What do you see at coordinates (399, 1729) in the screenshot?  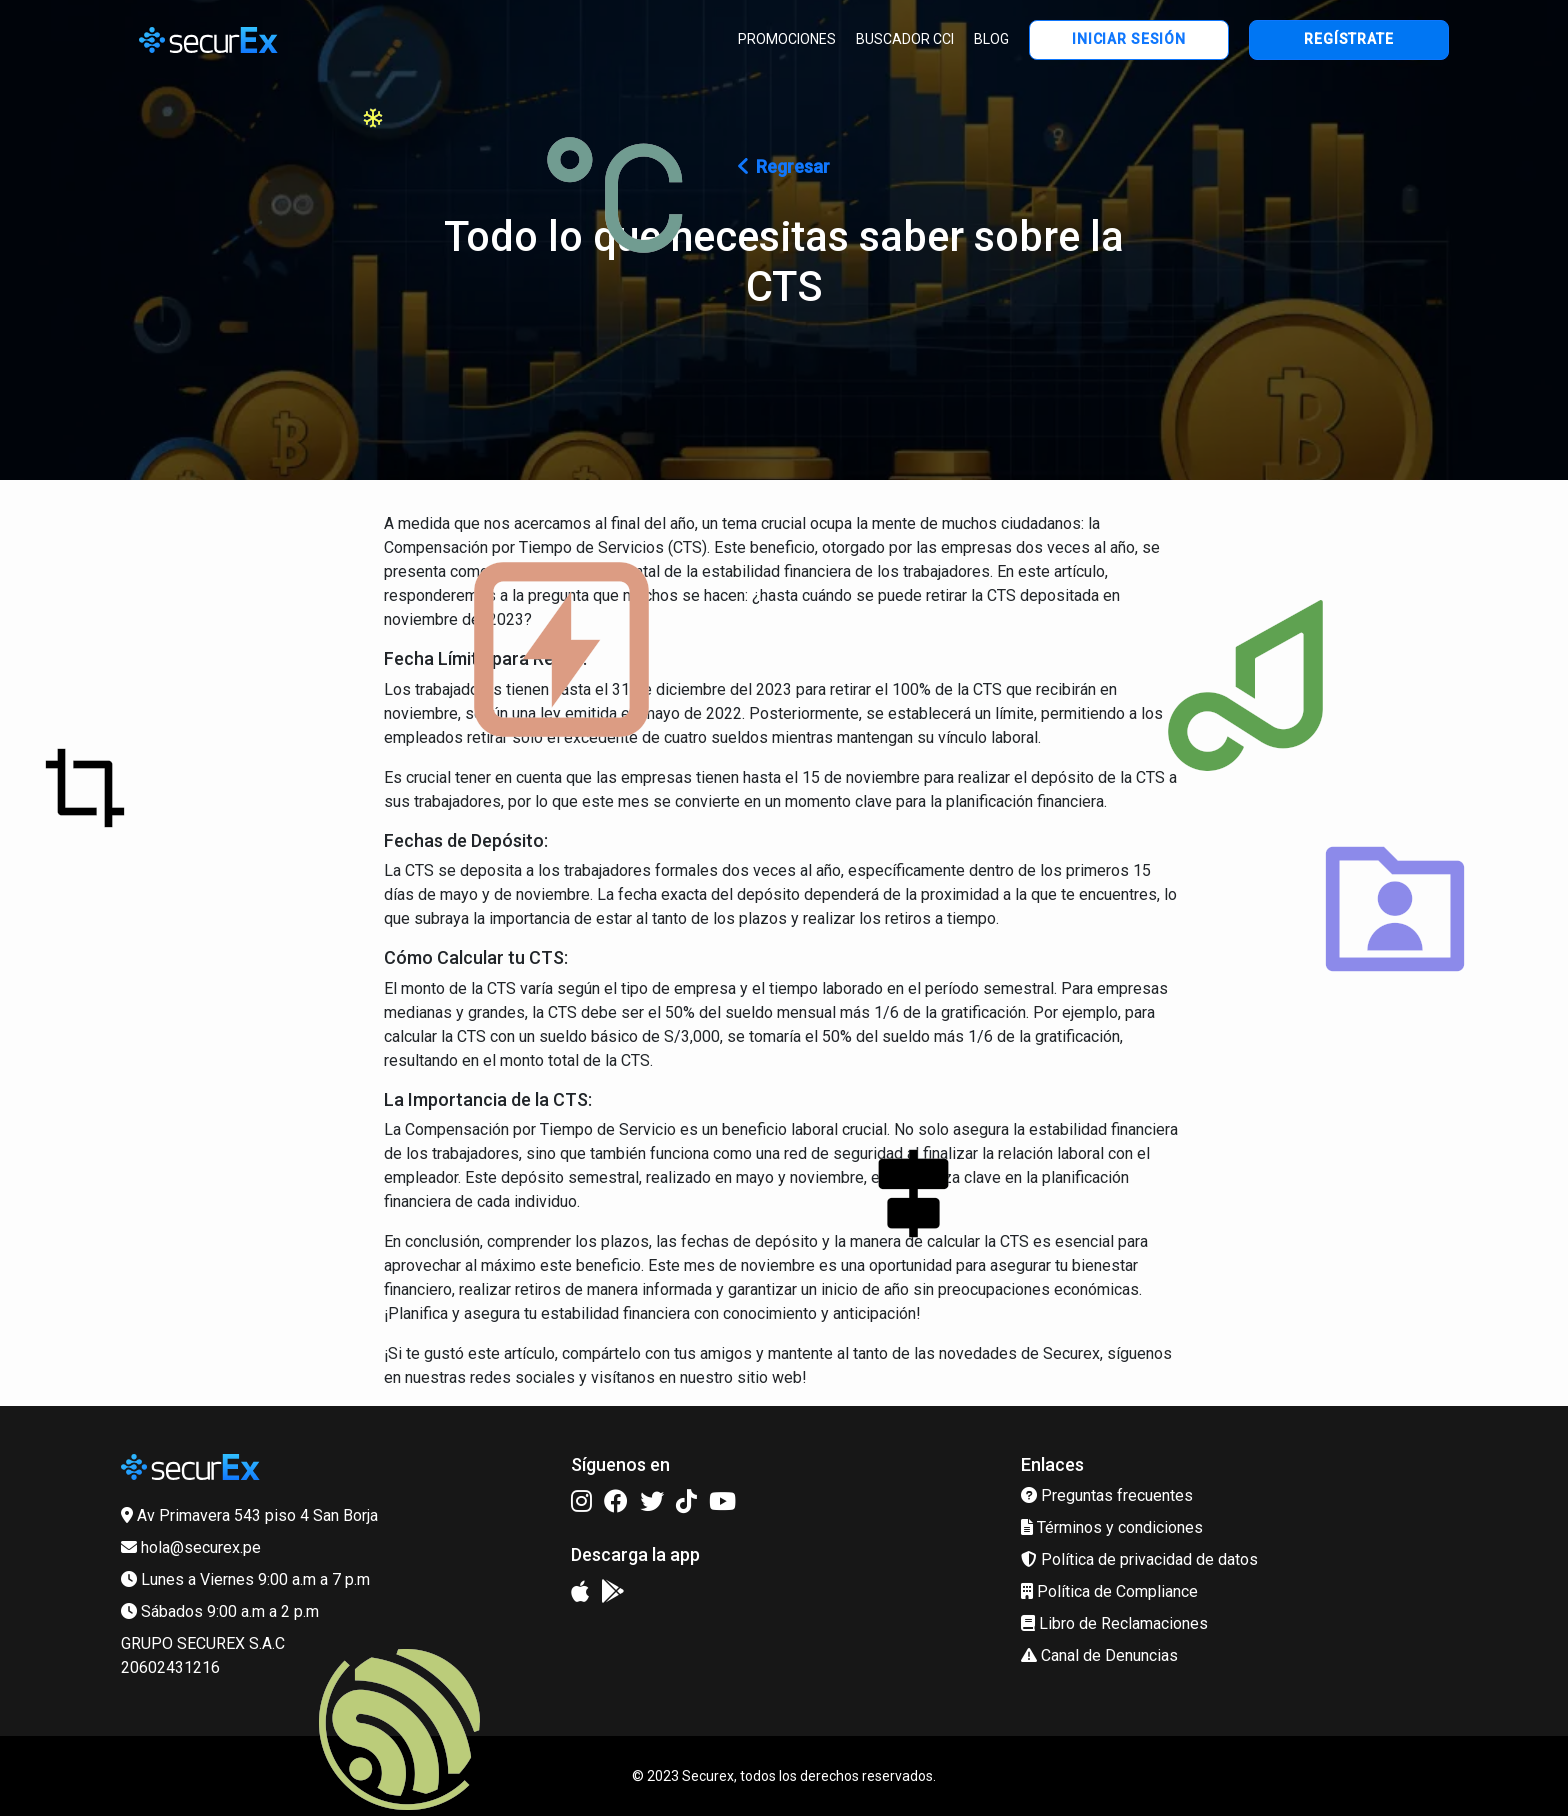 I see `espressif systems company logo` at bounding box center [399, 1729].